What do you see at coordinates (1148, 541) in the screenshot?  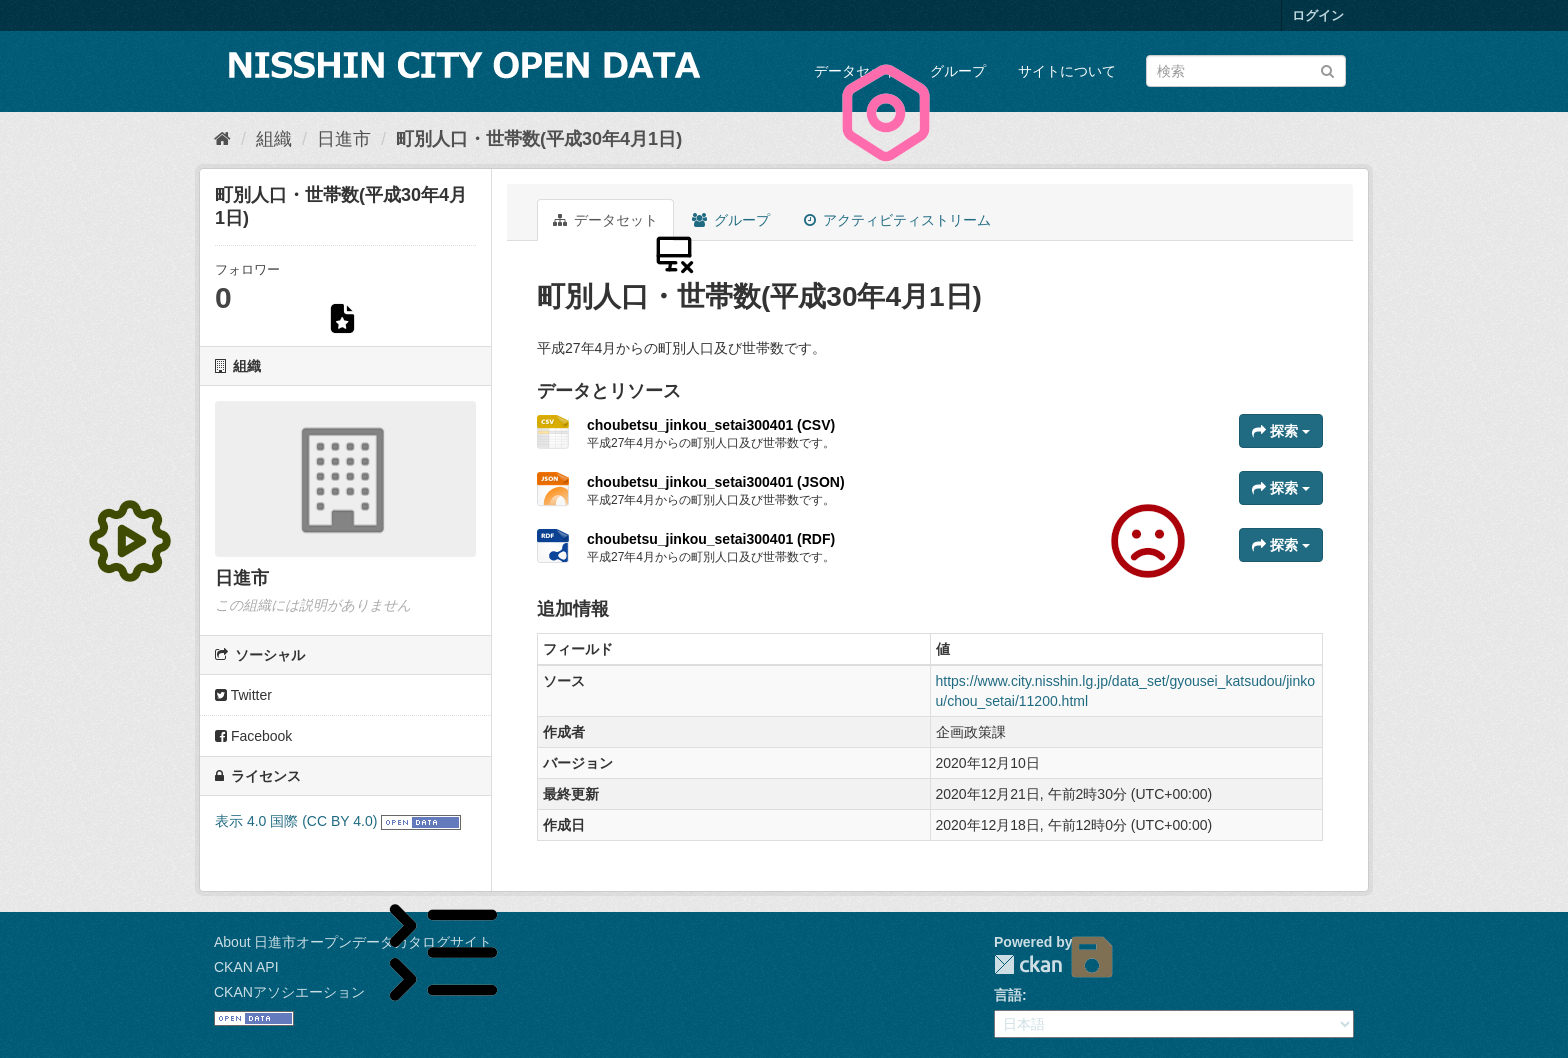 I see `indicates negative feedback or dissatisfaction` at bounding box center [1148, 541].